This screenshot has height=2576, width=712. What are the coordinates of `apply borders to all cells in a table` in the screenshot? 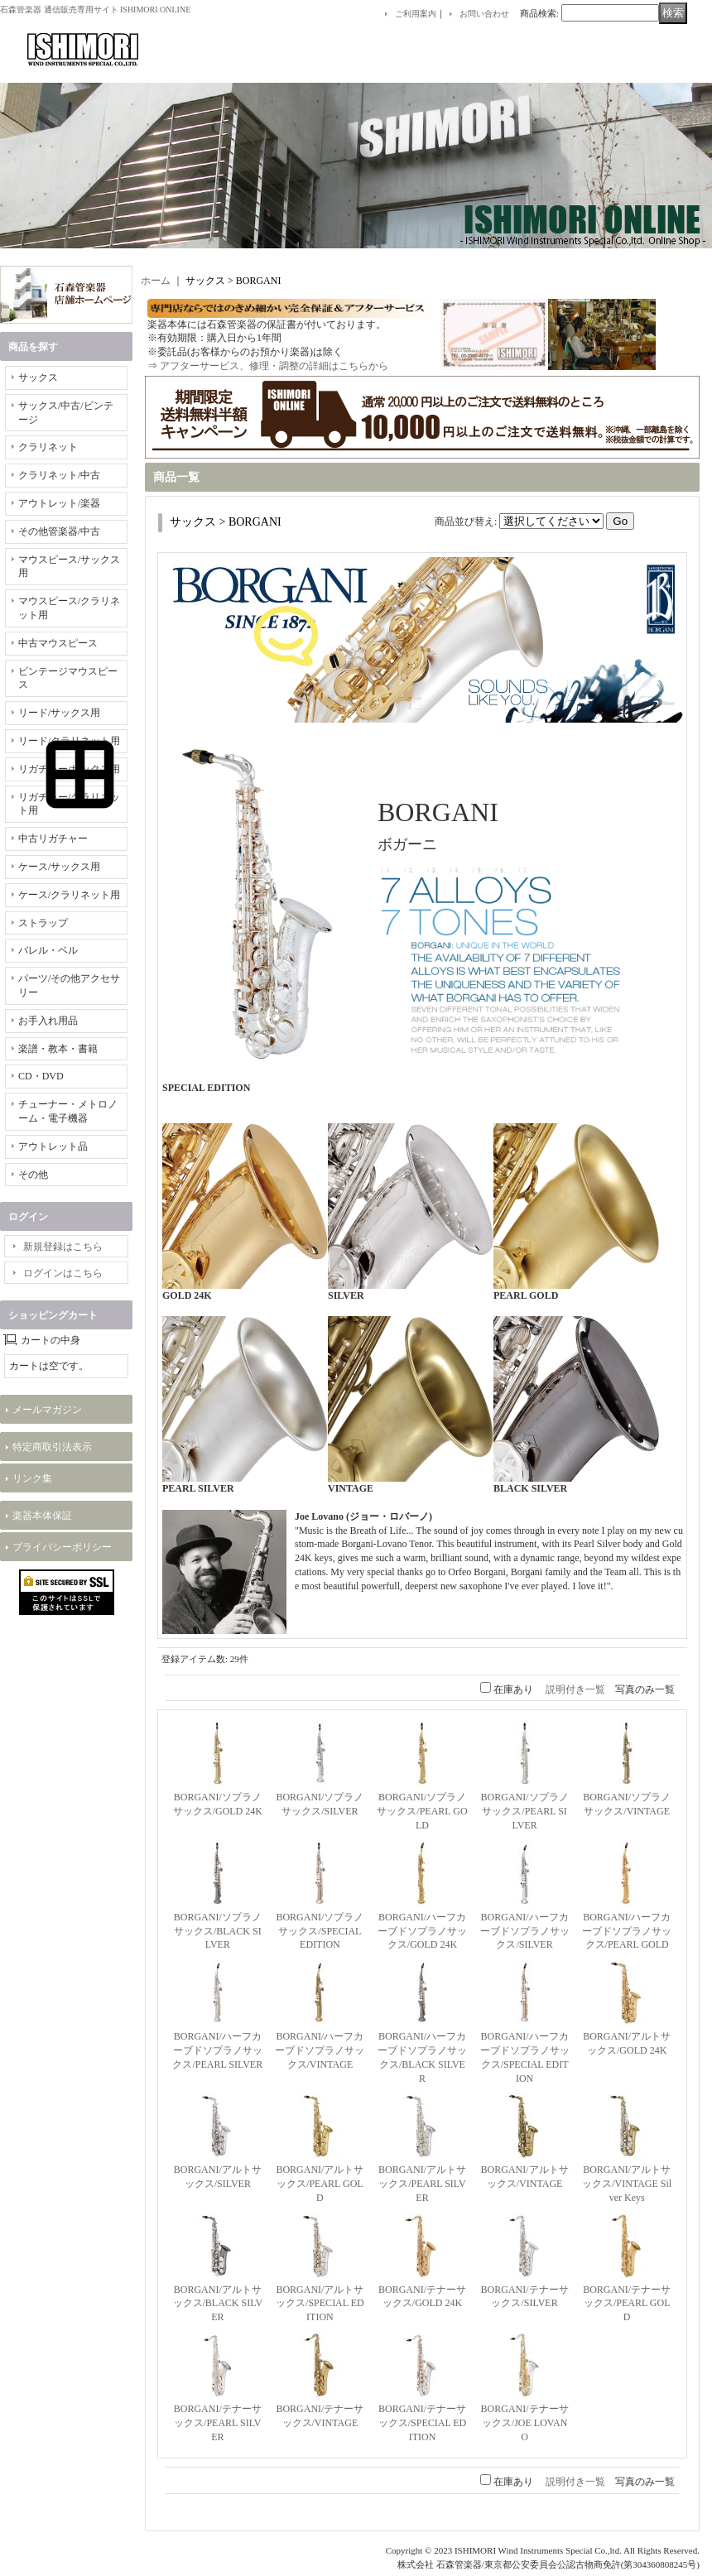 It's located at (79, 774).